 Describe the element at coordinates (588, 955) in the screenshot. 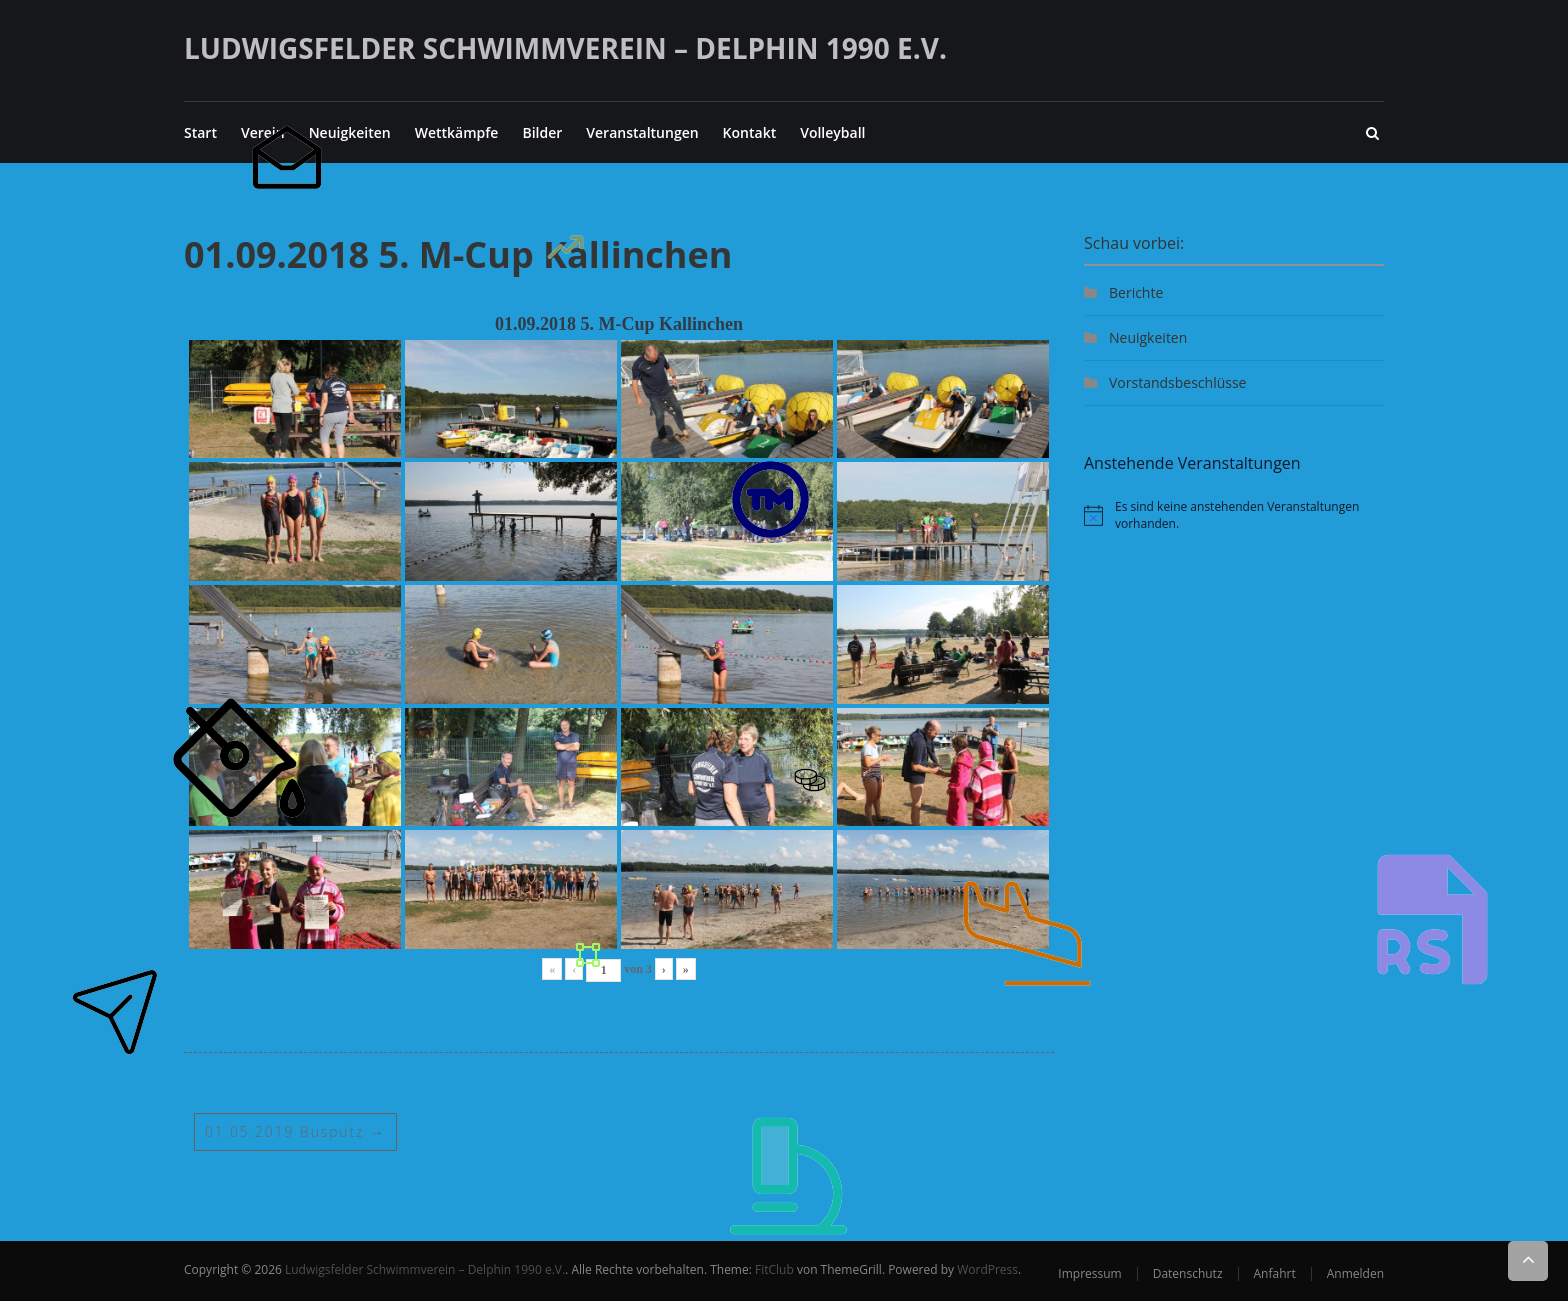

I see `select or resize an object's boundaries` at that location.